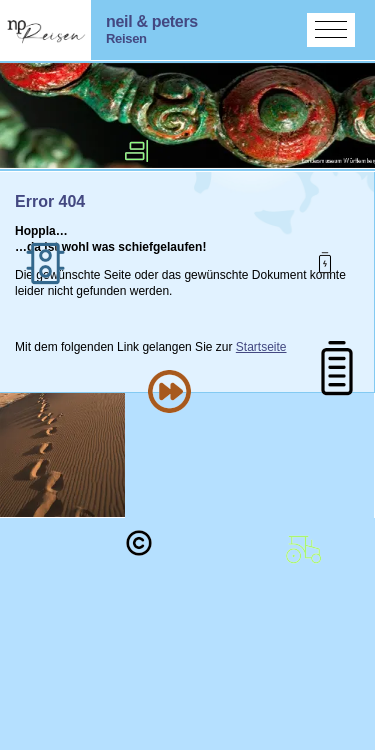  What do you see at coordinates (303, 549) in the screenshot?
I see `access farming or agricultural features` at bounding box center [303, 549].